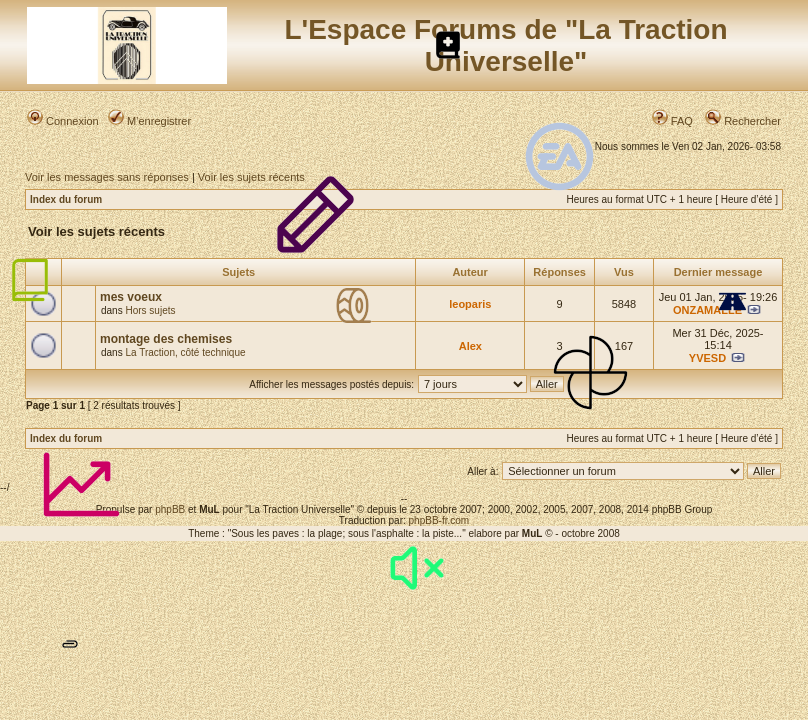 This screenshot has width=808, height=720. I want to click on open google photos app, so click(590, 372).